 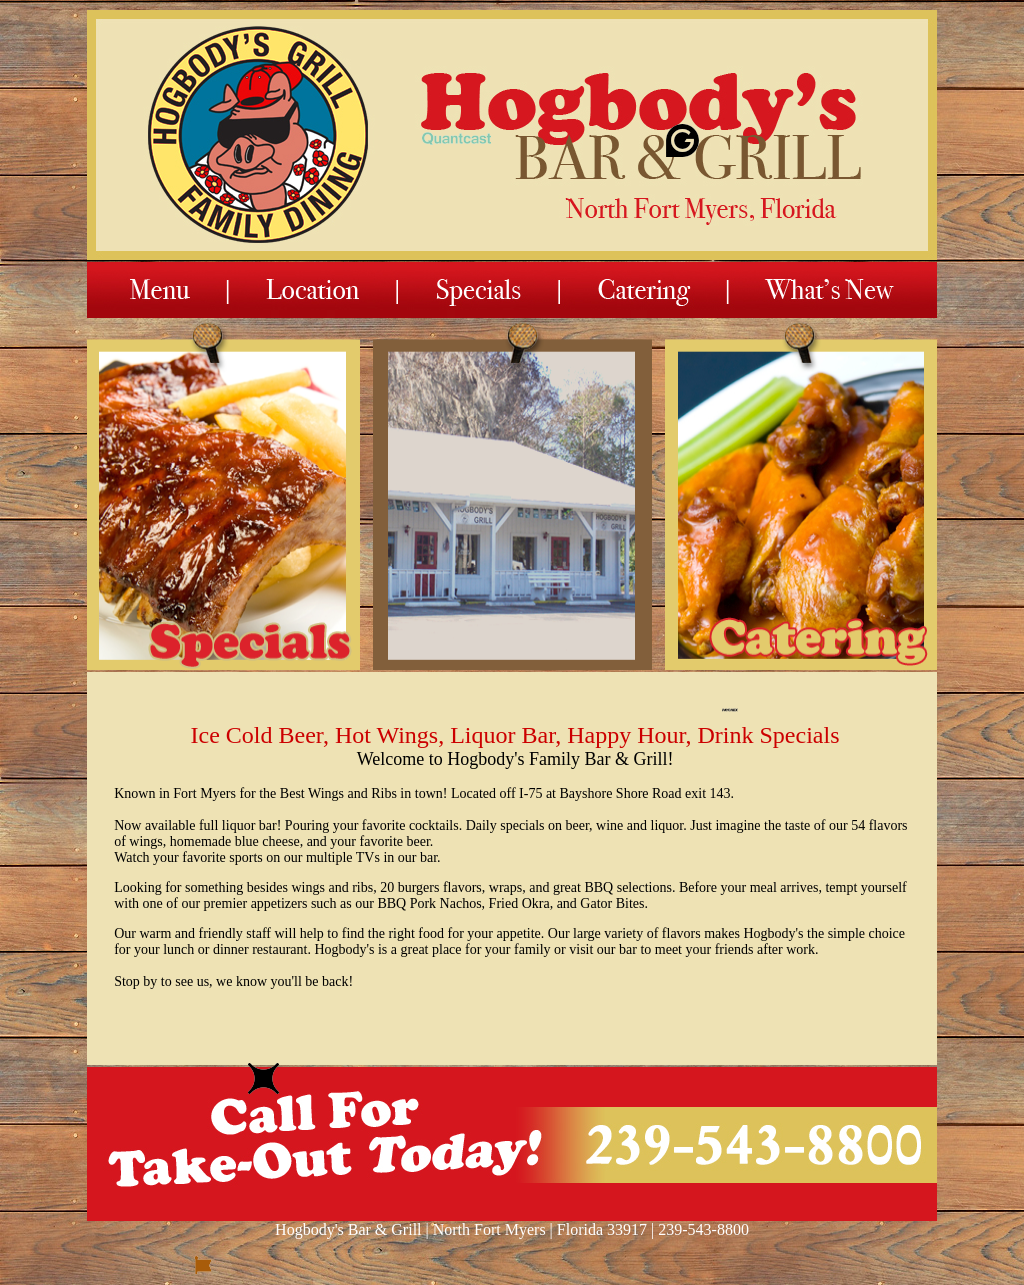 I want to click on font awesome brand logo, so click(x=203, y=1265).